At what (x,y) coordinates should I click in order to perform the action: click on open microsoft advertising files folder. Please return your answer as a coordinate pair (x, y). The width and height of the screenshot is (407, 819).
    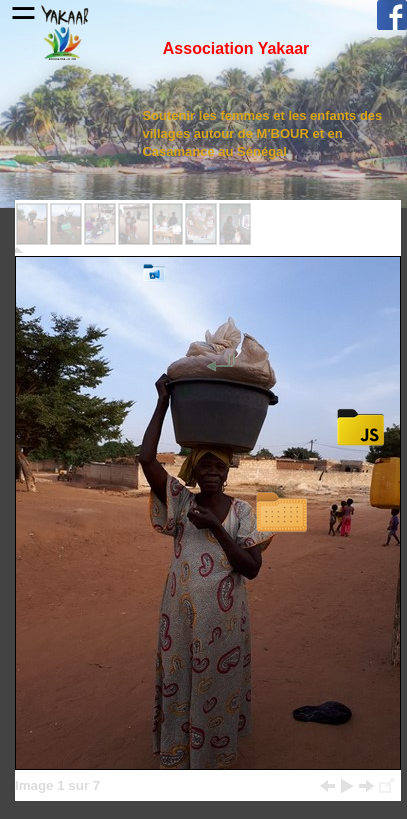
    Looking at the image, I should click on (154, 273).